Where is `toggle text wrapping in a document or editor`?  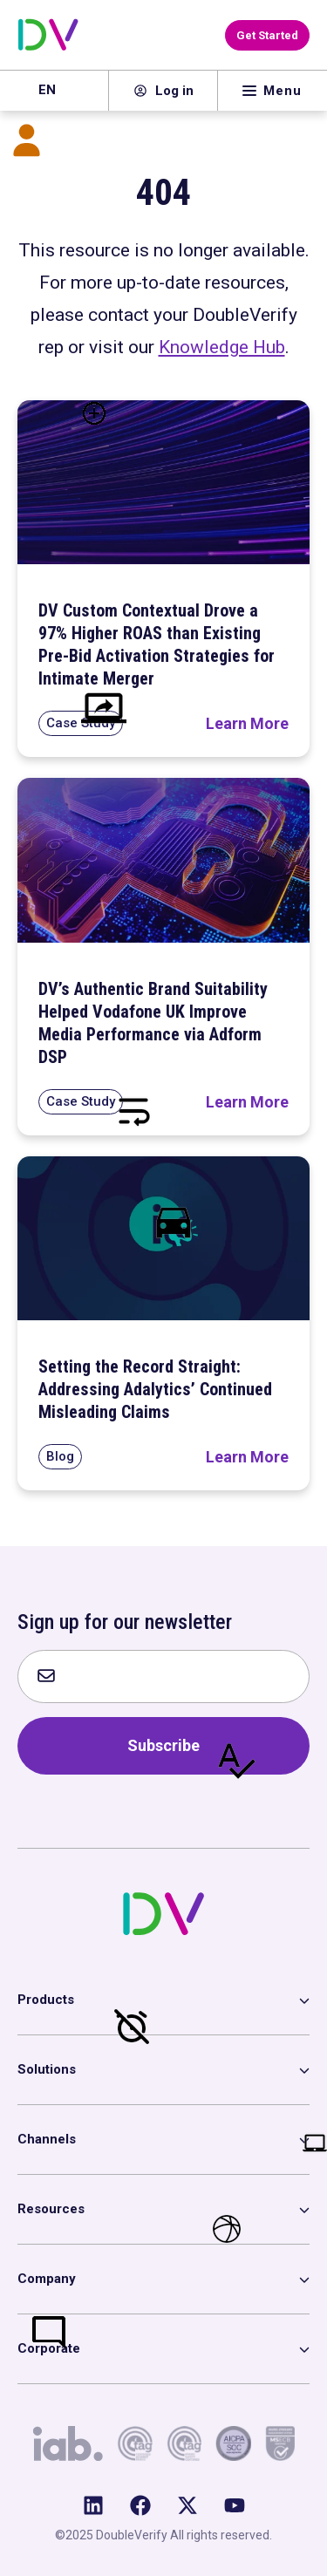 toggle text wrapping in a document or editor is located at coordinates (133, 1111).